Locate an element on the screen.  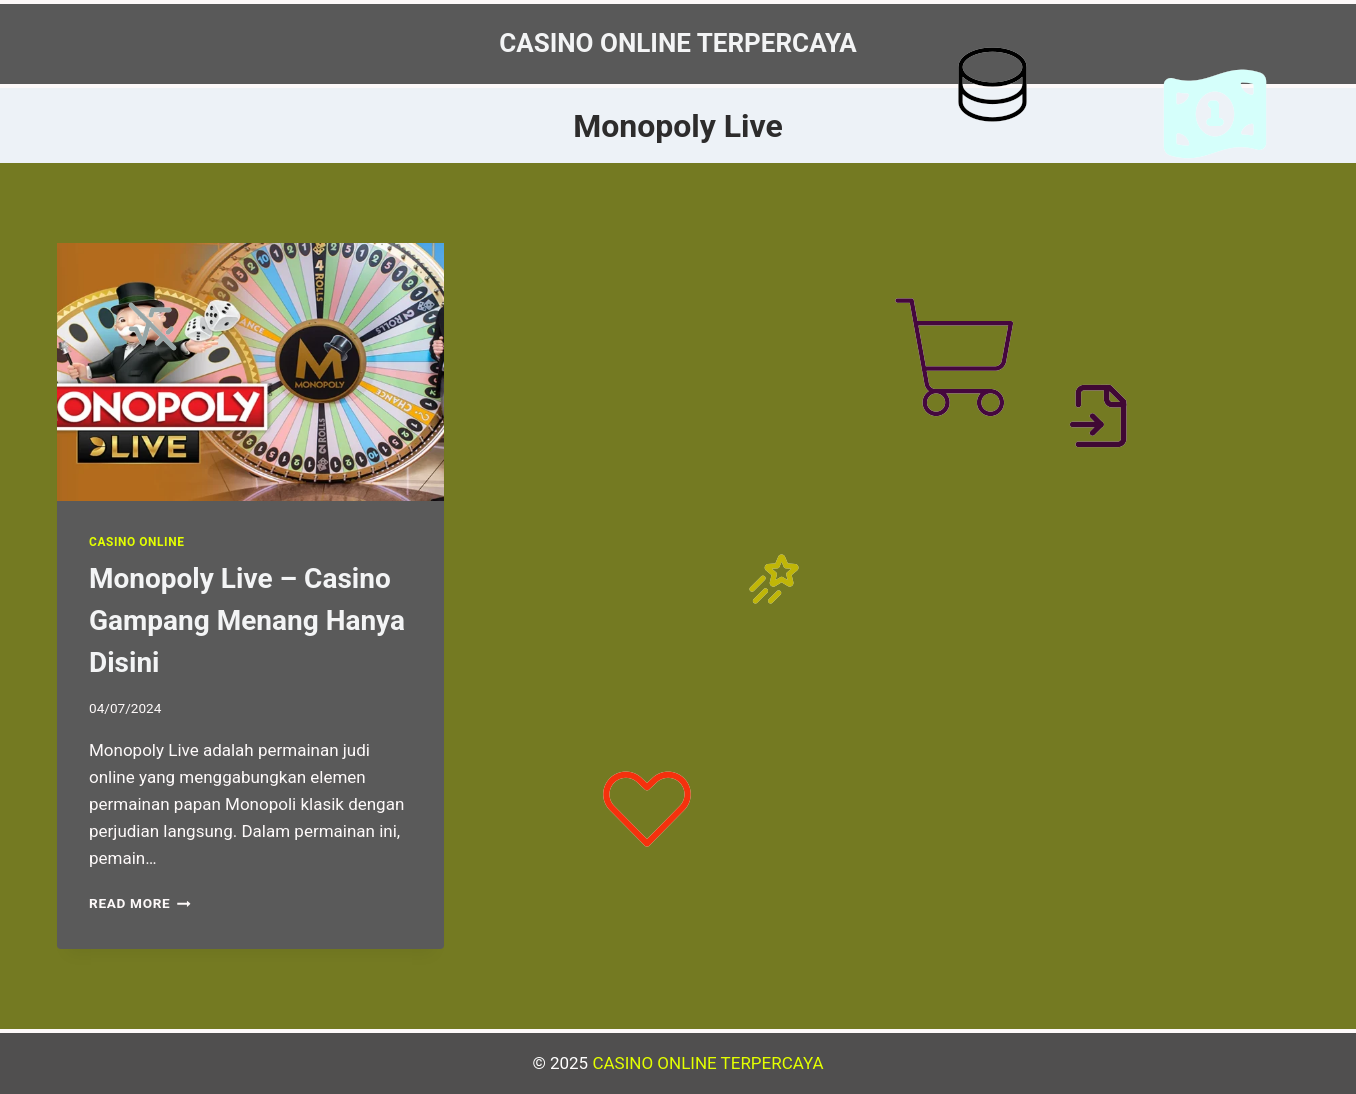
add to favorites or wishlist is located at coordinates (774, 579).